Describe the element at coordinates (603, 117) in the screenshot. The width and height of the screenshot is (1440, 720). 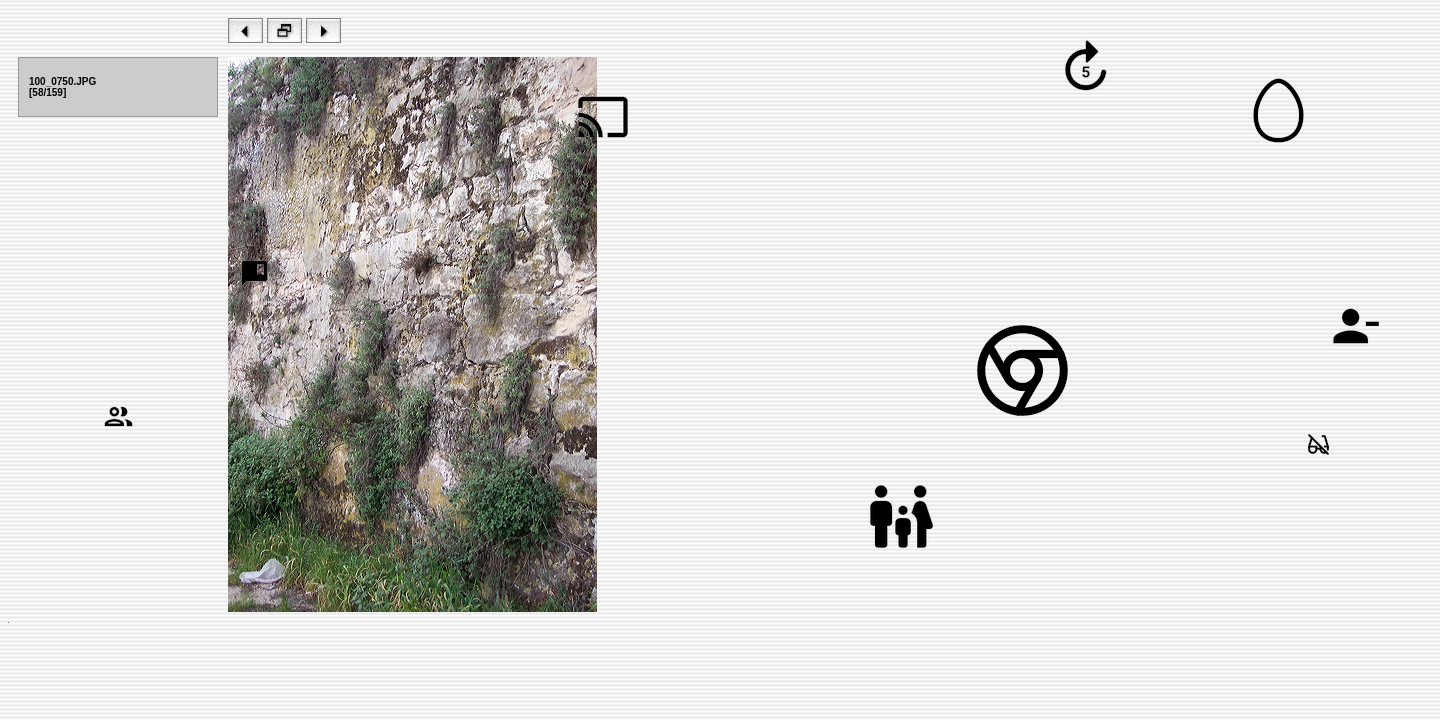
I see `cast screen to an external display` at that location.